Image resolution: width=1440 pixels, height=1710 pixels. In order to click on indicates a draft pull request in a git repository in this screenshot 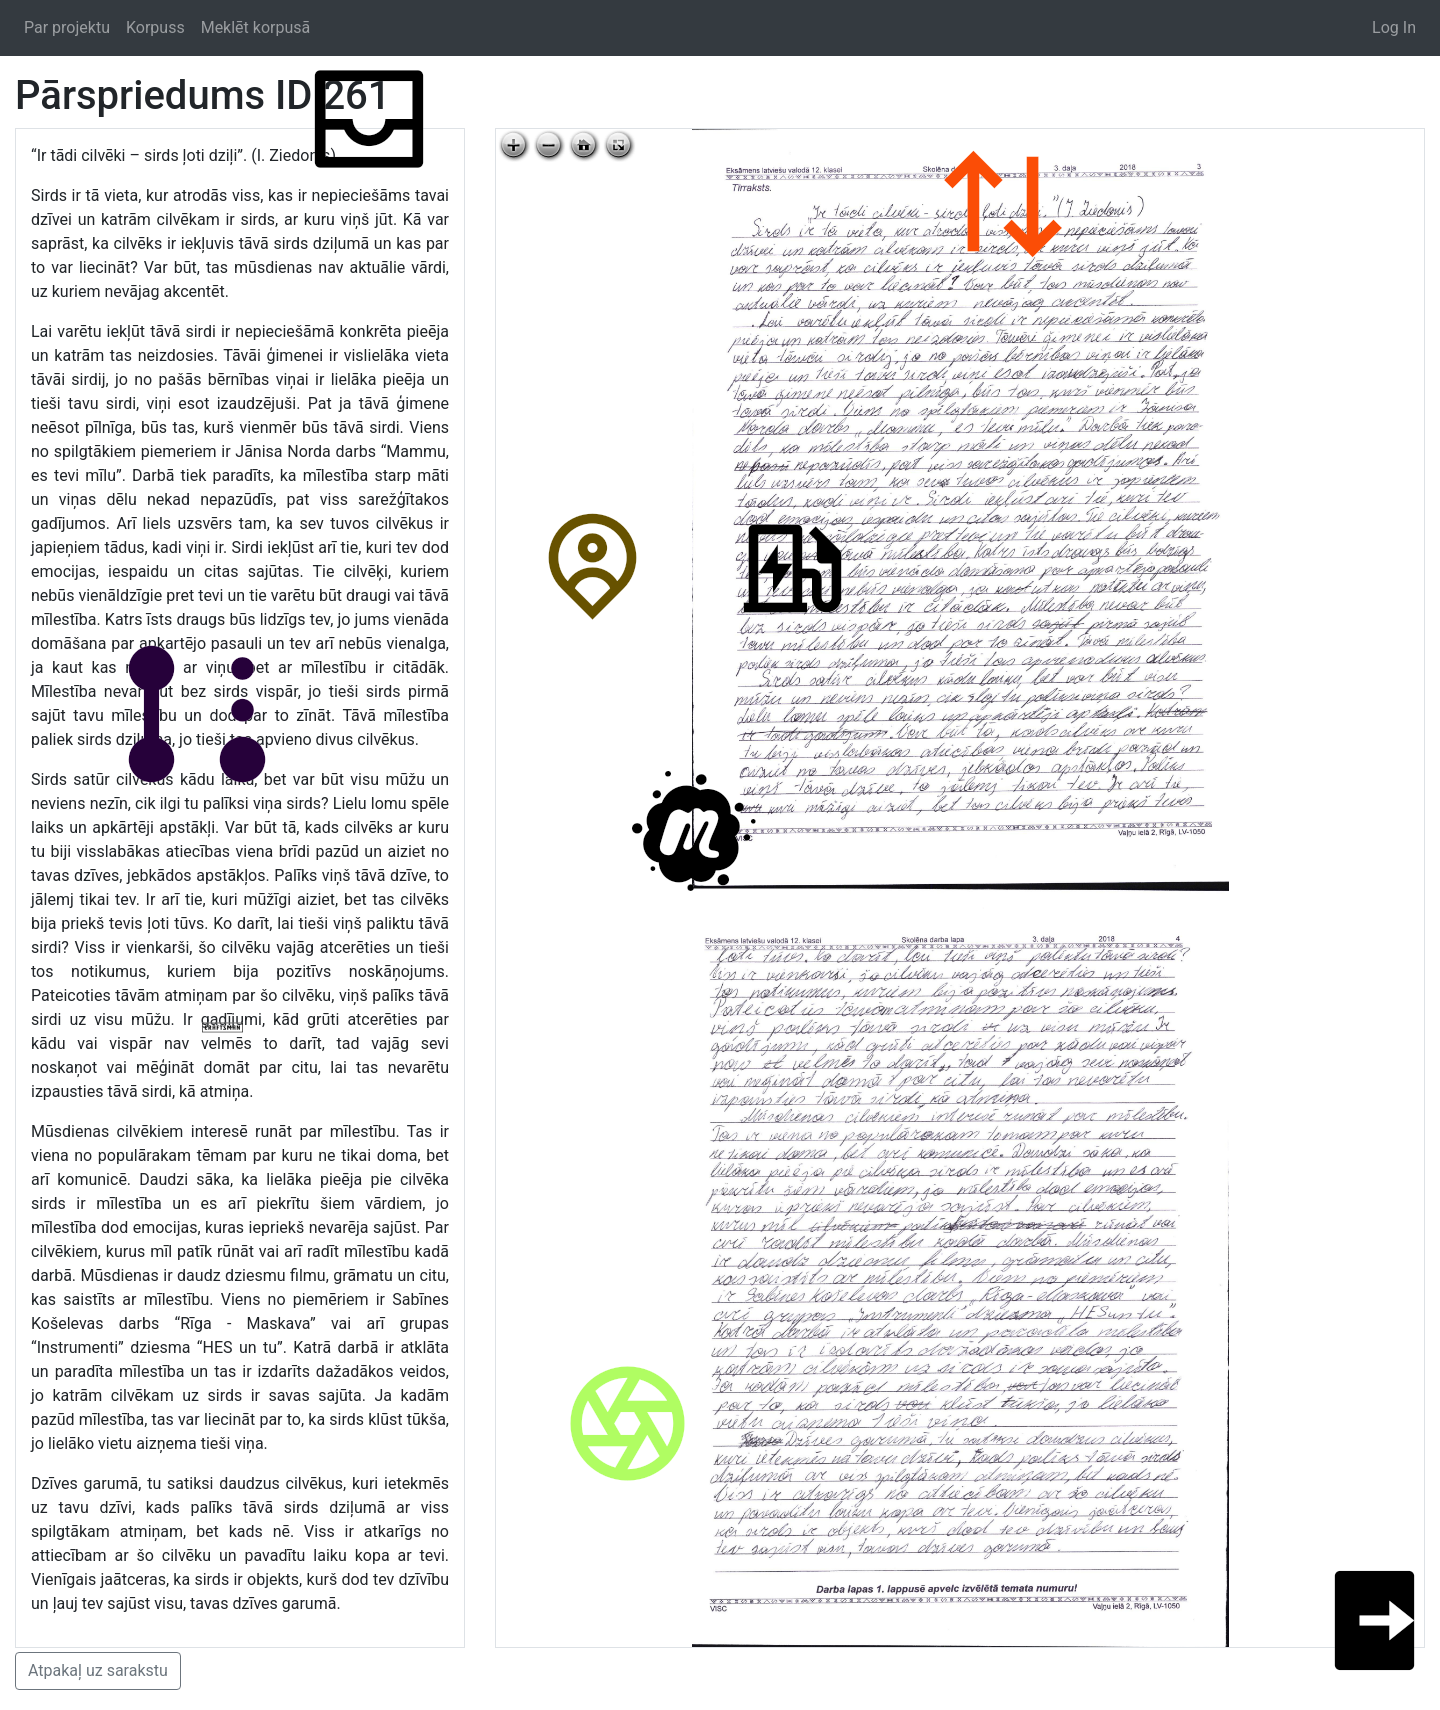, I will do `click(197, 714)`.